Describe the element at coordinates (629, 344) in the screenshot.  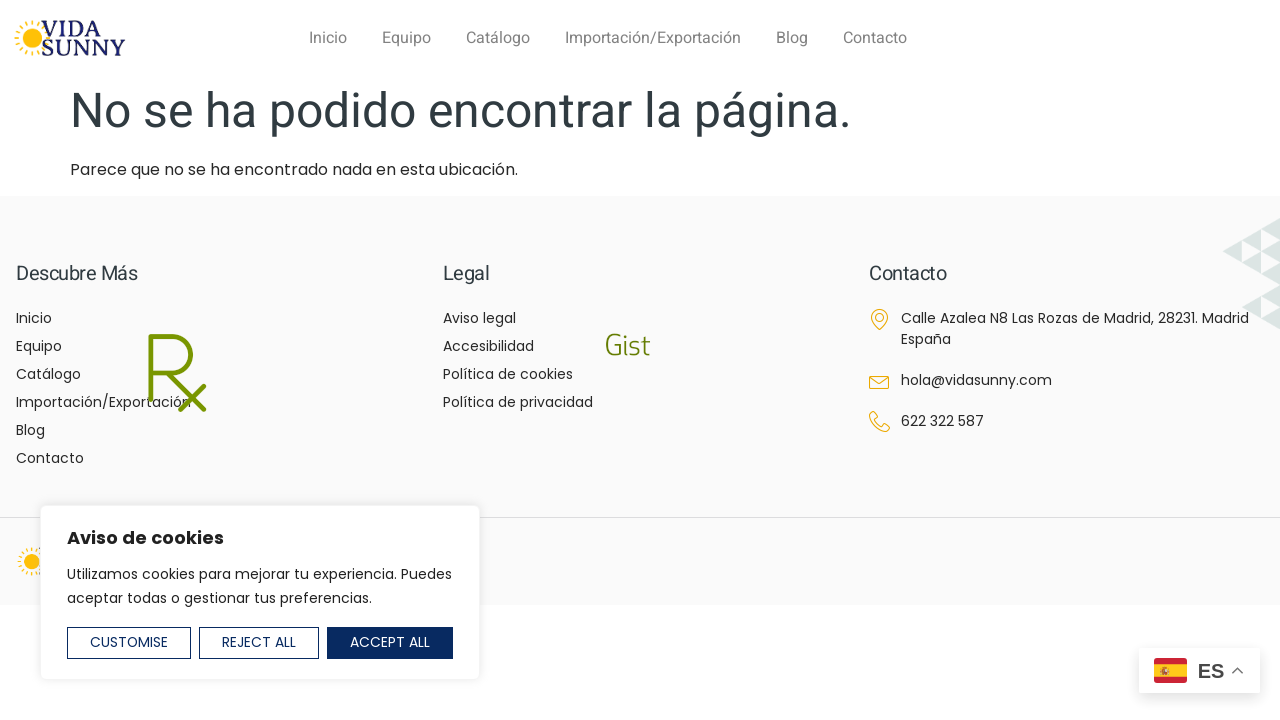
I see `navigate to GitHub Gist service` at that location.